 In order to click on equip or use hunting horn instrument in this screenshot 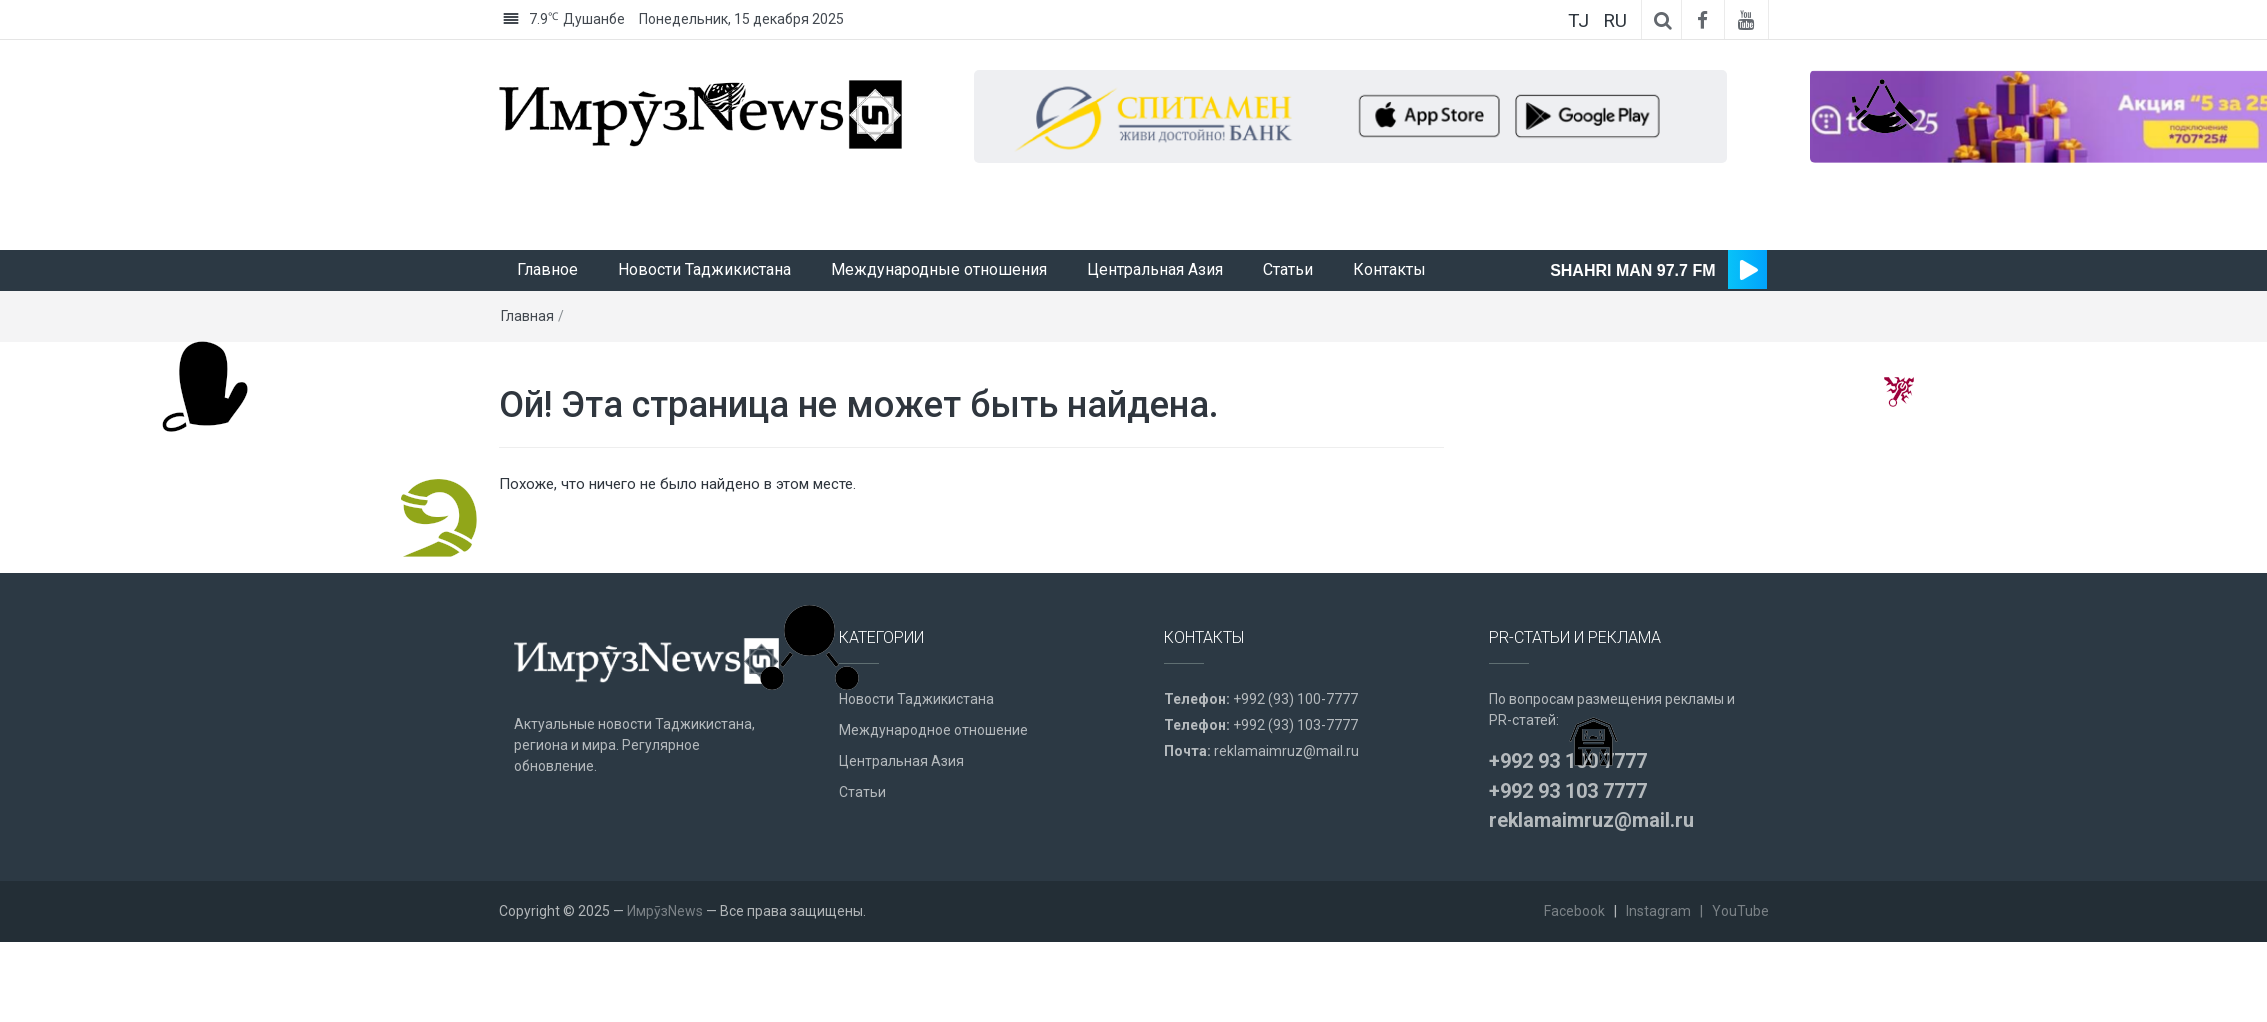, I will do `click(1884, 109)`.